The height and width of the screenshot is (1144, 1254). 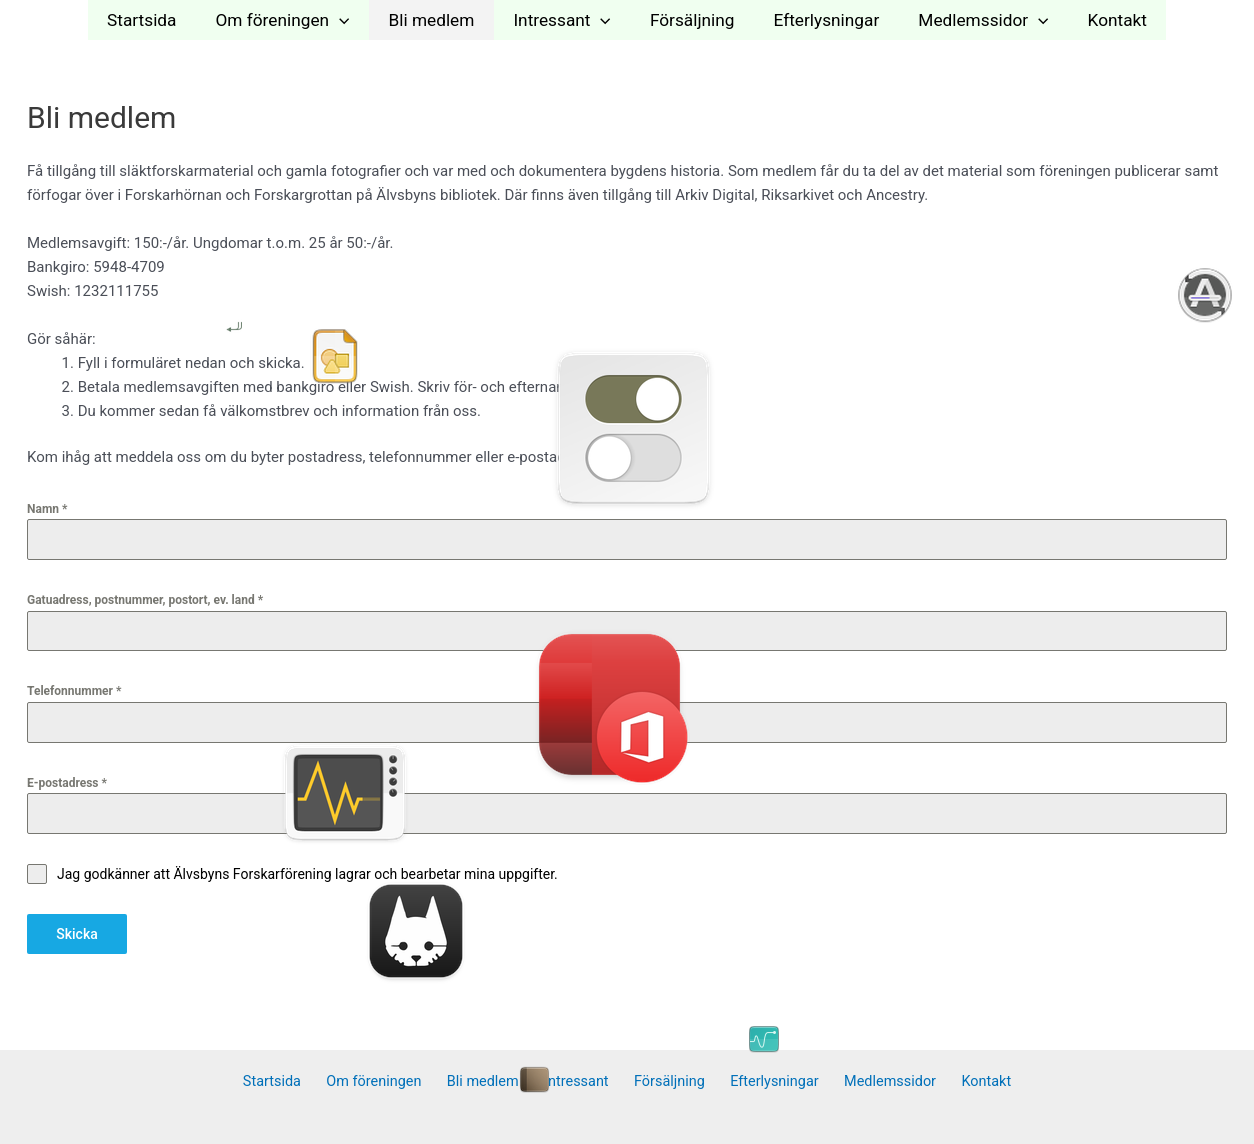 What do you see at coordinates (335, 356) in the screenshot?
I see `open a graphics template file` at bounding box center [335, 356].